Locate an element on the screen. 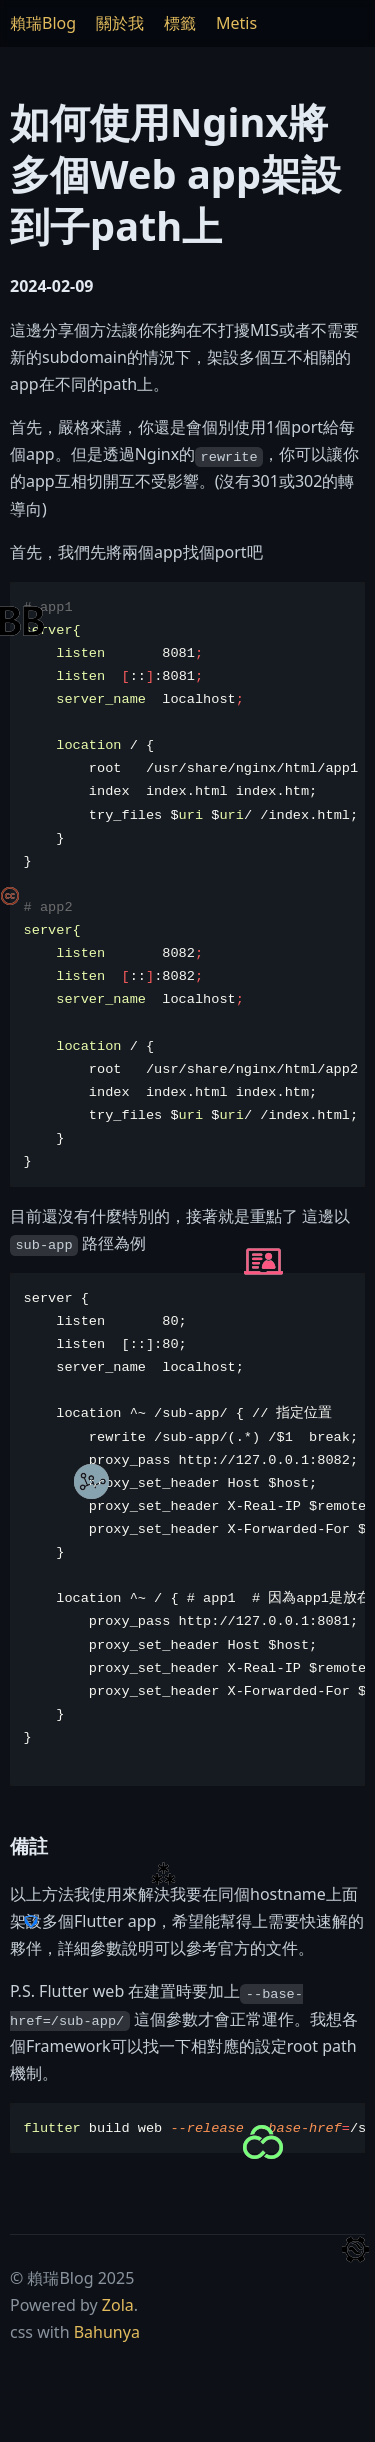 This screenshot has width=375, height=2442. open the BookBub app is located at coordinates (22, 621).